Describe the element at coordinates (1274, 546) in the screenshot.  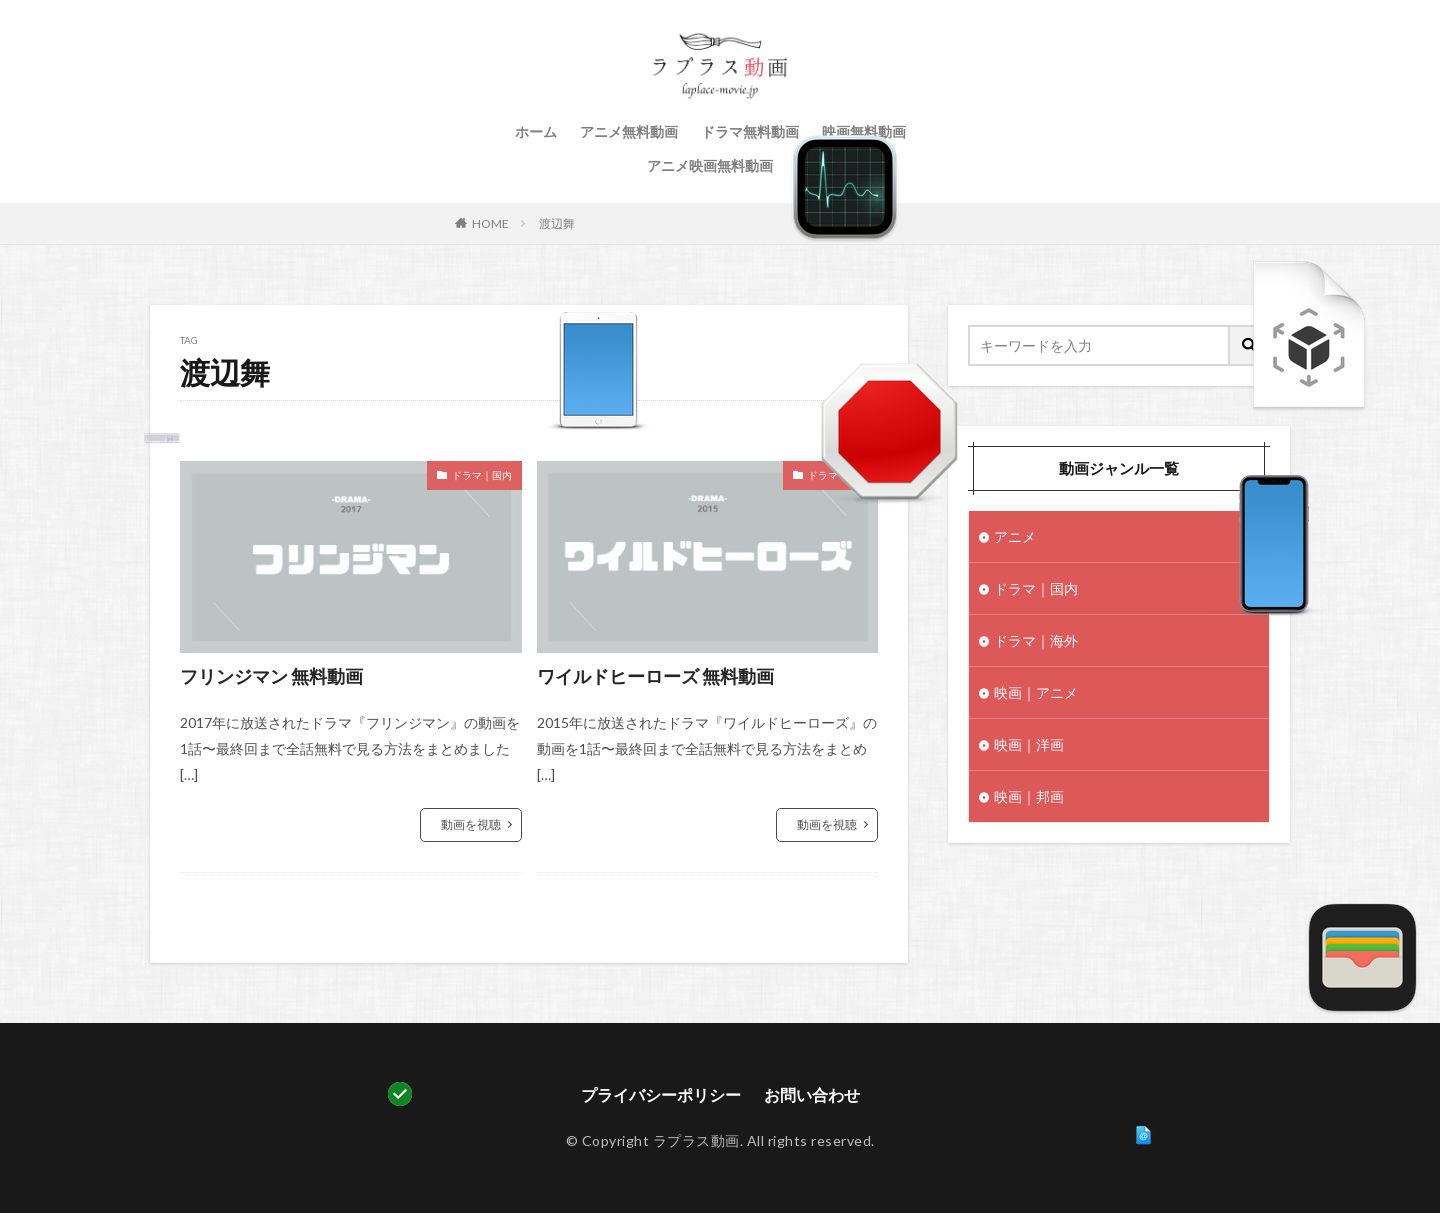
I see `represents a connected iPhone 11 device` at that location.